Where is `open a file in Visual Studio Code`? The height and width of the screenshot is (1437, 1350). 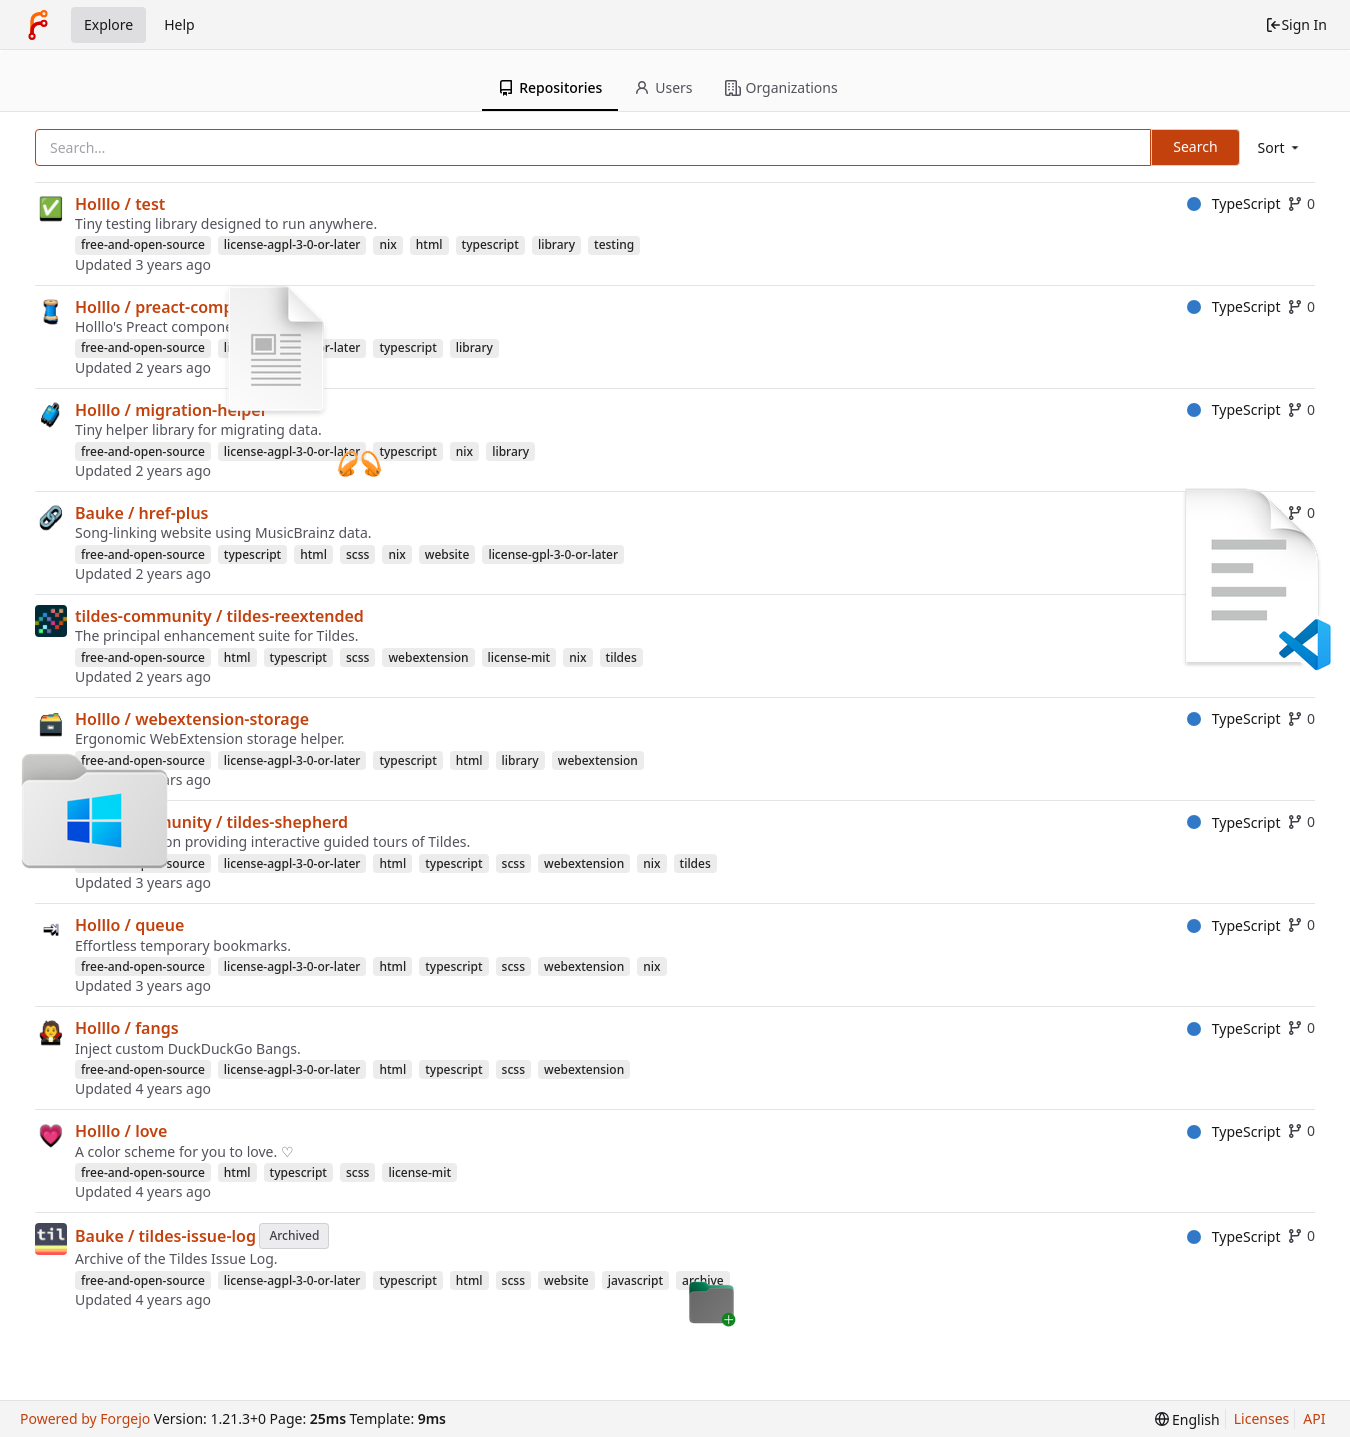 open a file in Visual Studio Code is located at coordinates (1252, 580).